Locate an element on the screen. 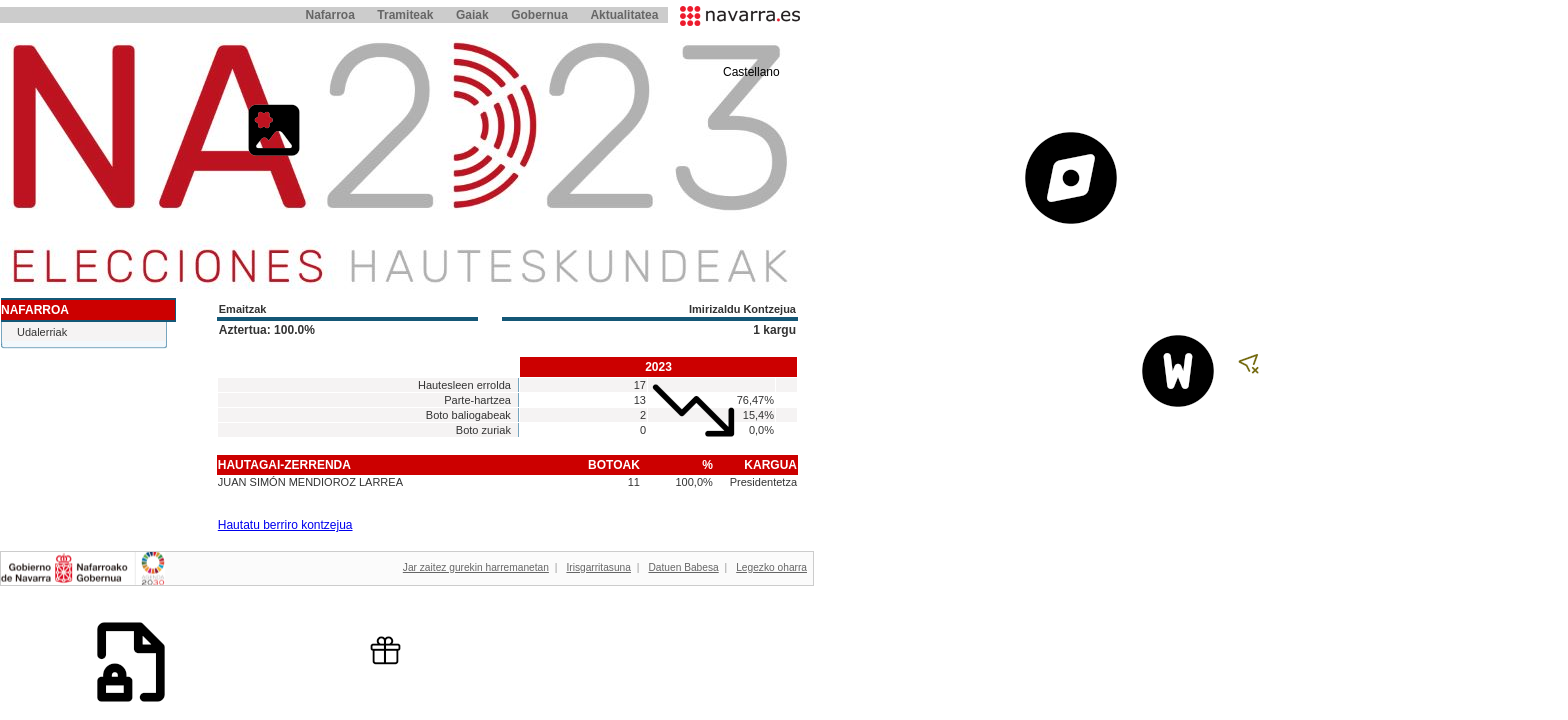  location services unavailable or disabled is located at coordinates (1248, 363).